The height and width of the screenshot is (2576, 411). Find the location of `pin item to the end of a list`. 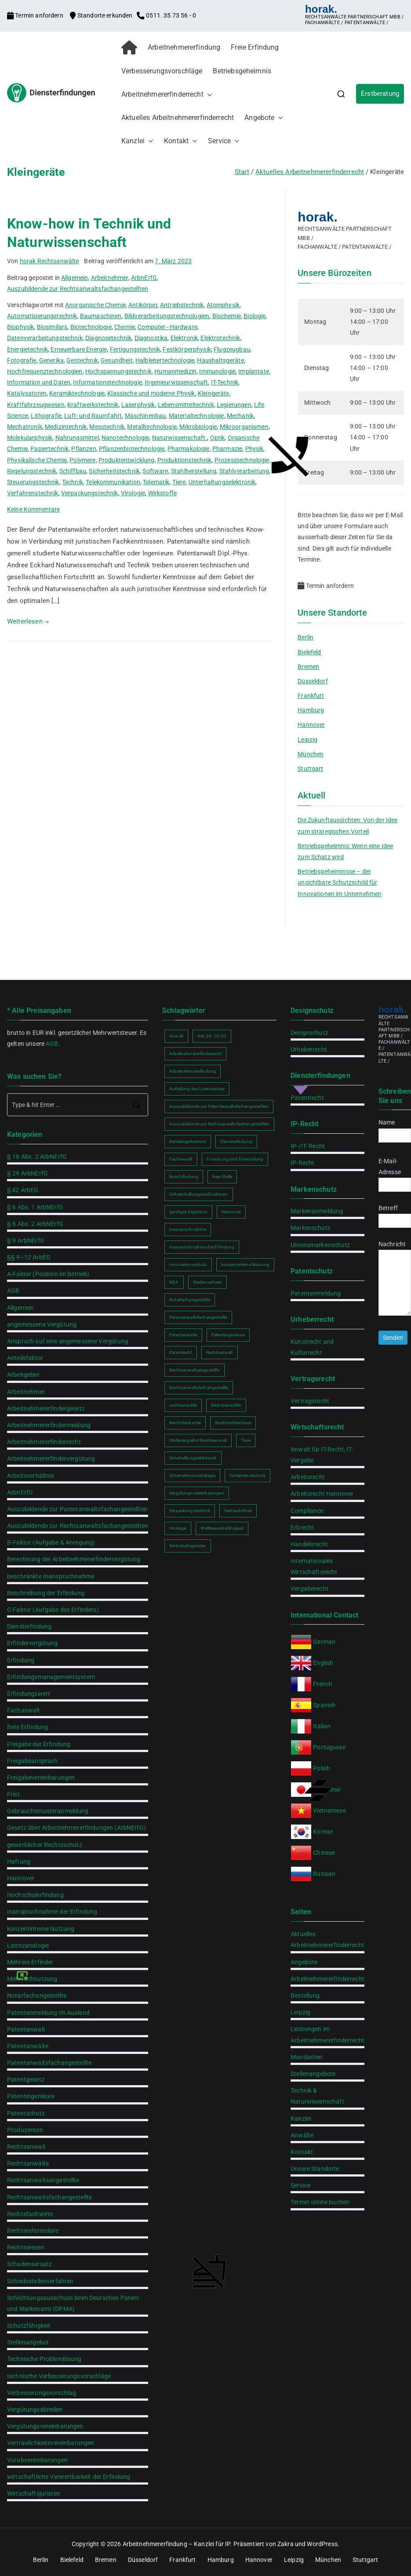

pin item to the end of a list is located at coordinates (22, 1975).